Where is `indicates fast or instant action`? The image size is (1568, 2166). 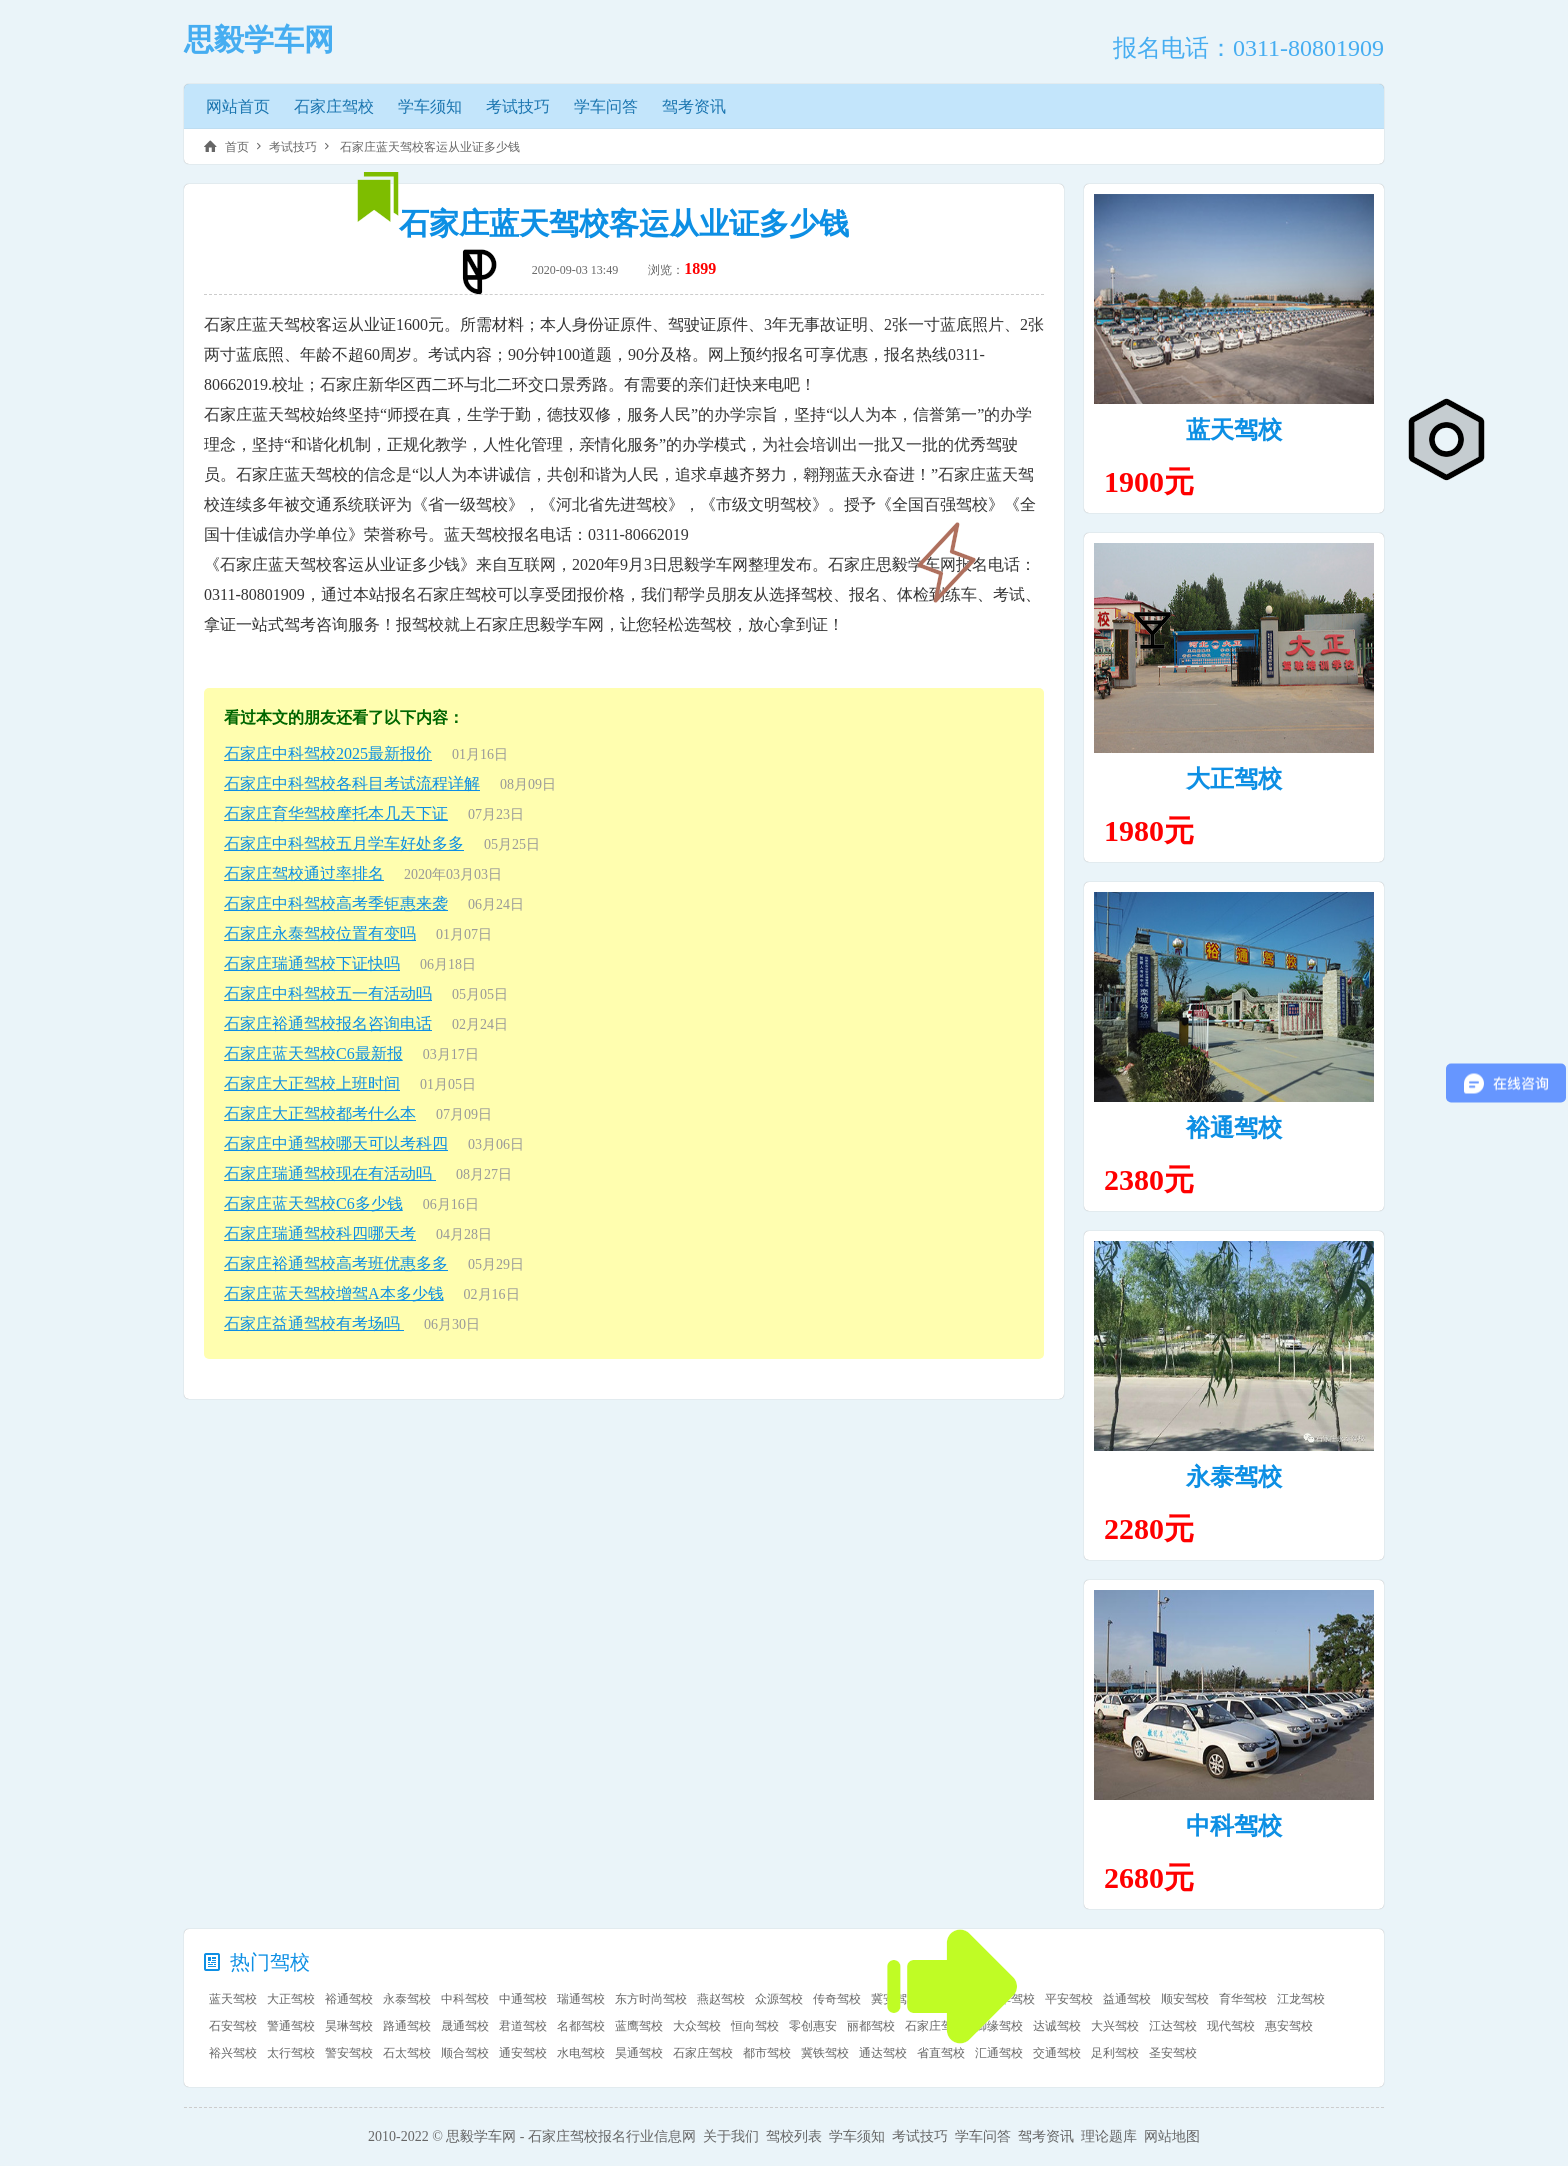 indicates fast or instant action is located at coordinates (946, 562).